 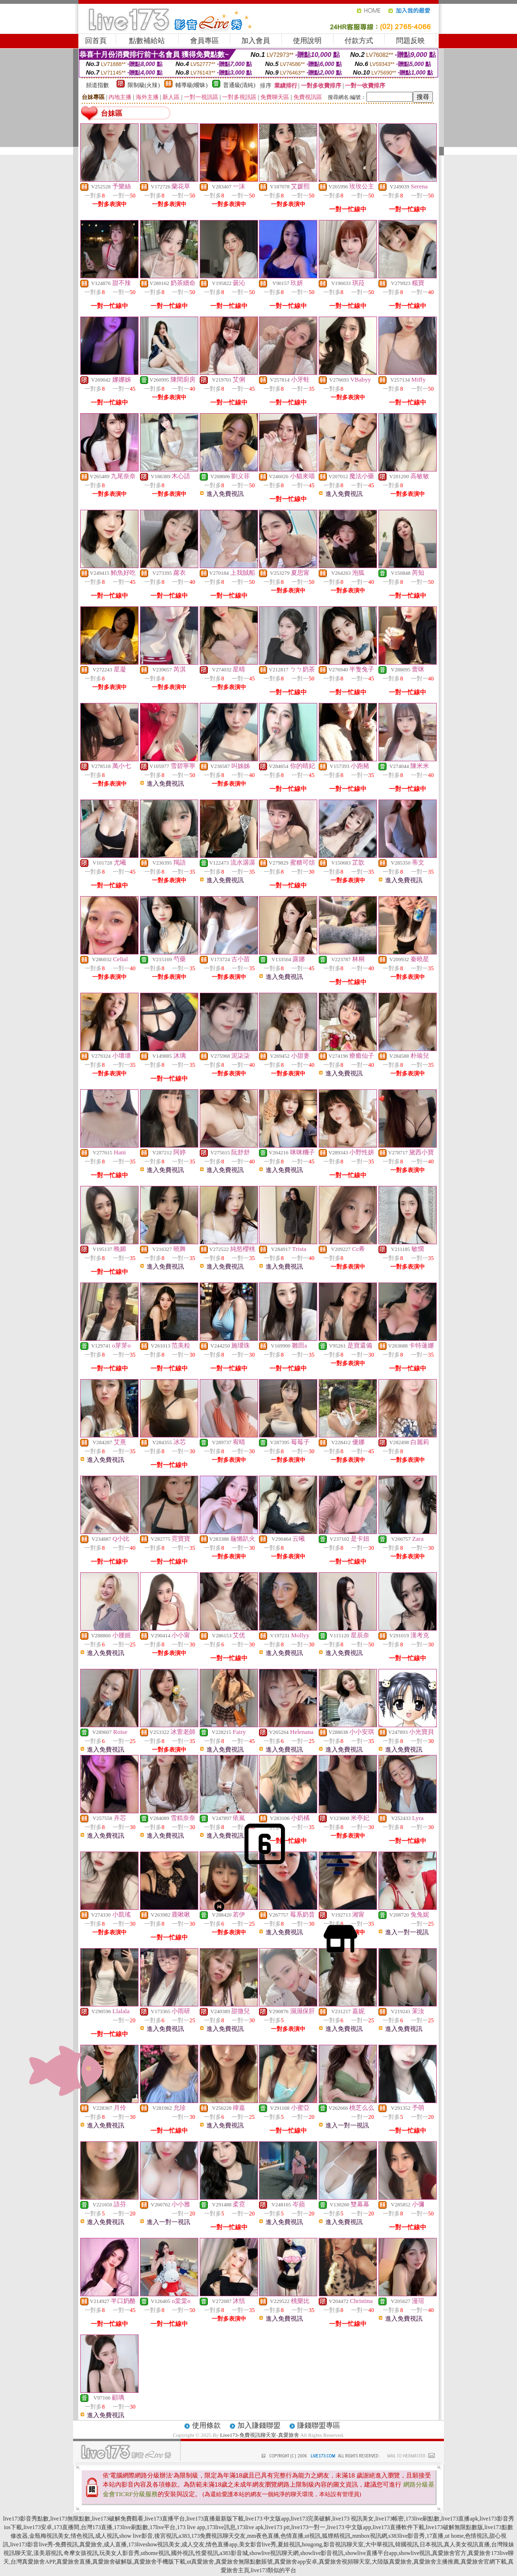 What do you see at coordinates (265, 1844) in the screenshot?
I see `select or navigate to item number 6` at bounding box center [265, 1844].